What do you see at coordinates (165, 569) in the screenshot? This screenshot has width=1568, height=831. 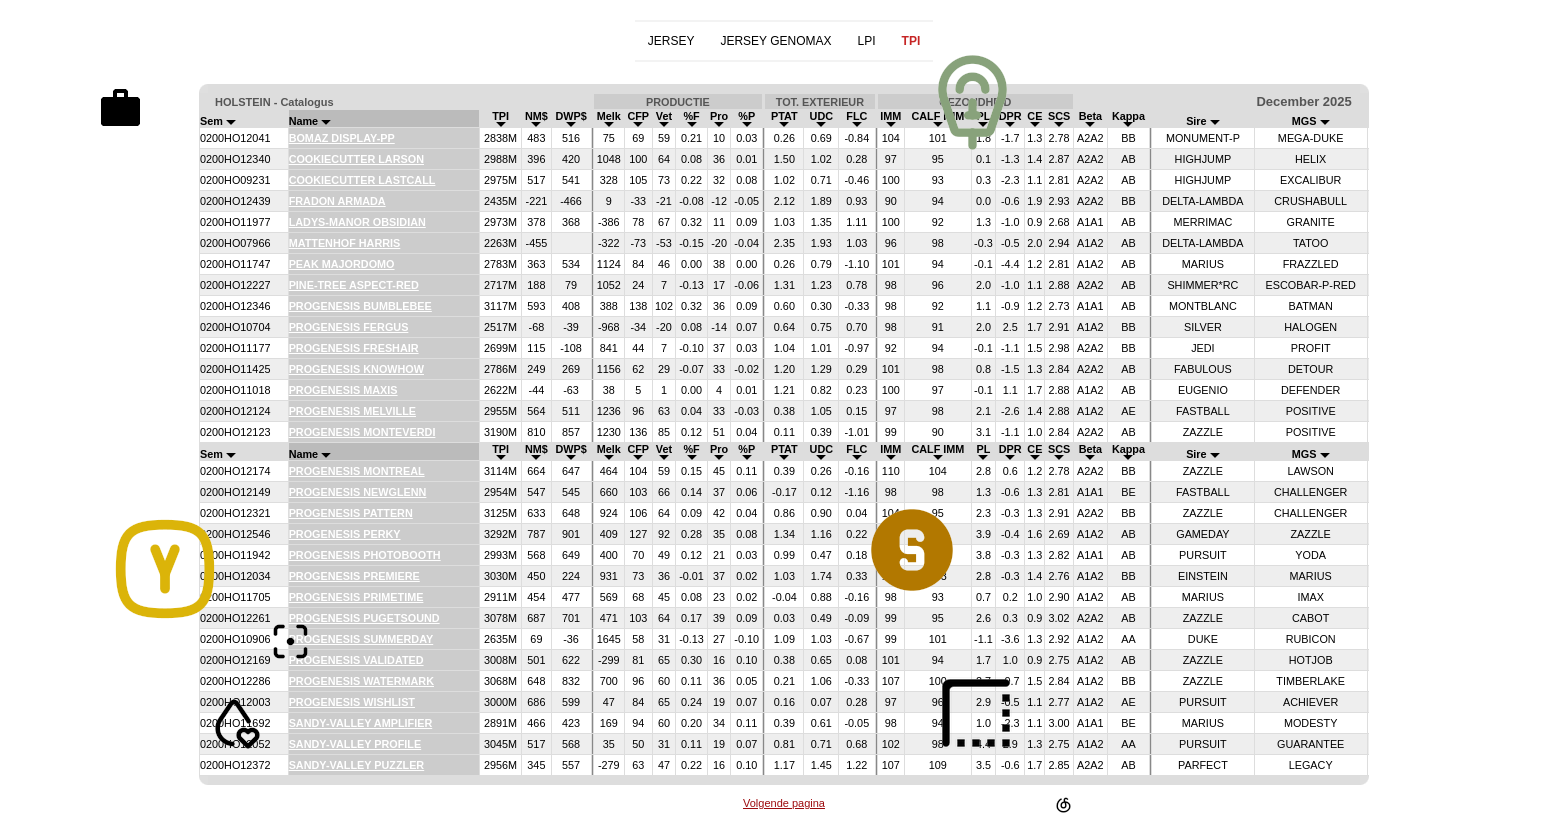 I see `indicates items starting with the letter Y` at bounding box center [165, 569].